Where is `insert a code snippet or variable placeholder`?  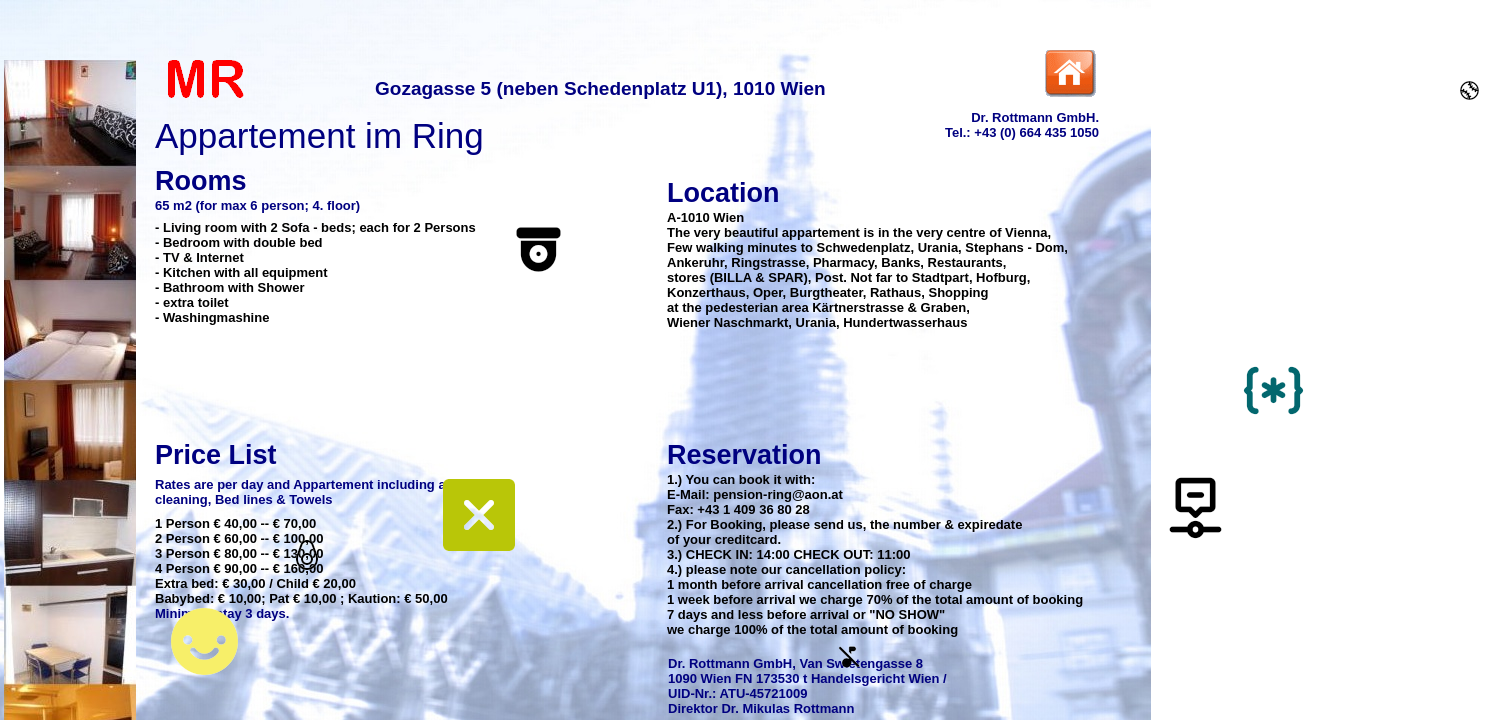
insert a code snippet or variable placeholder is located at coordinates (1273, 390).